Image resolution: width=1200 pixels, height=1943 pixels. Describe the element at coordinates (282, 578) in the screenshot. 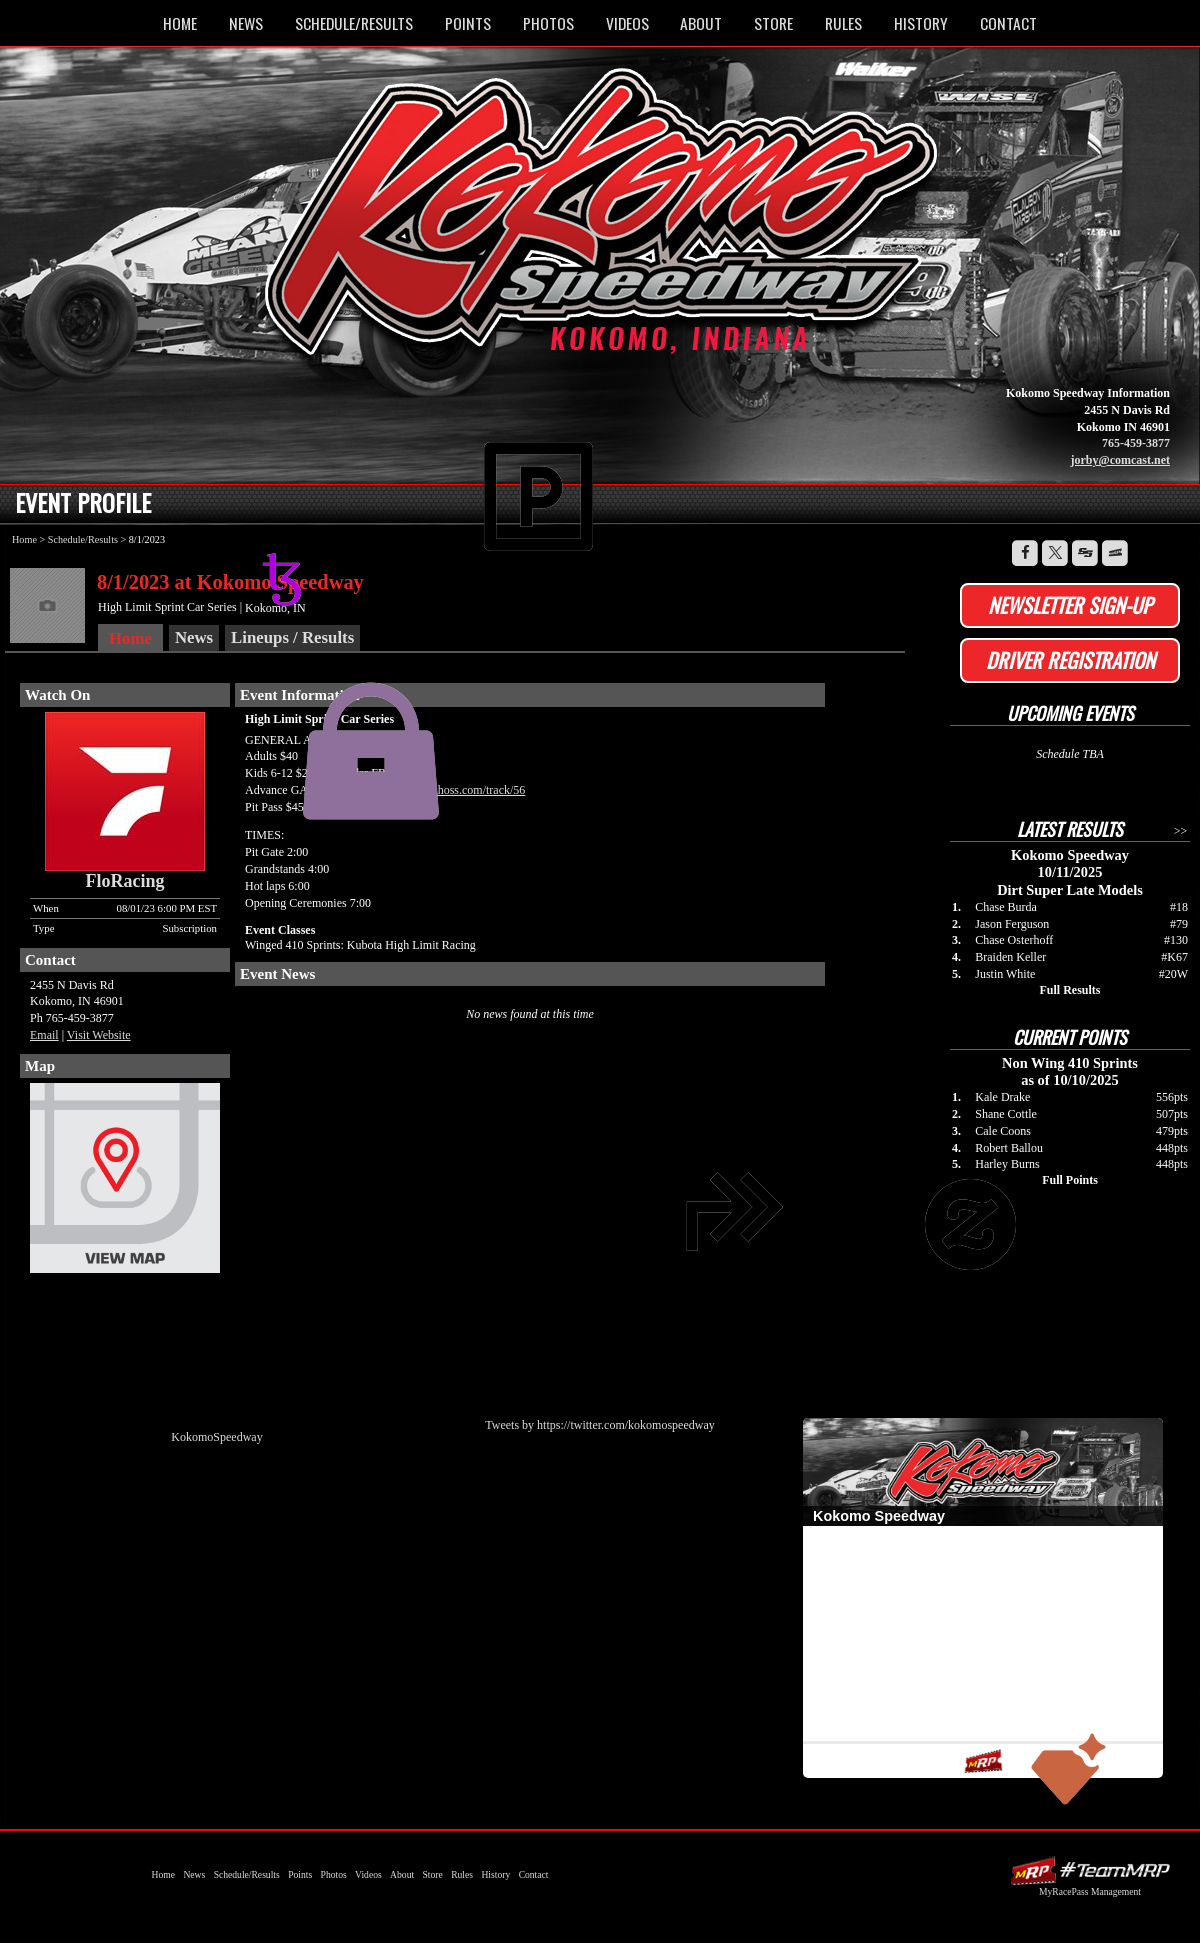

I see `tezos (XTZ) cryptocurrency logo` at that location.